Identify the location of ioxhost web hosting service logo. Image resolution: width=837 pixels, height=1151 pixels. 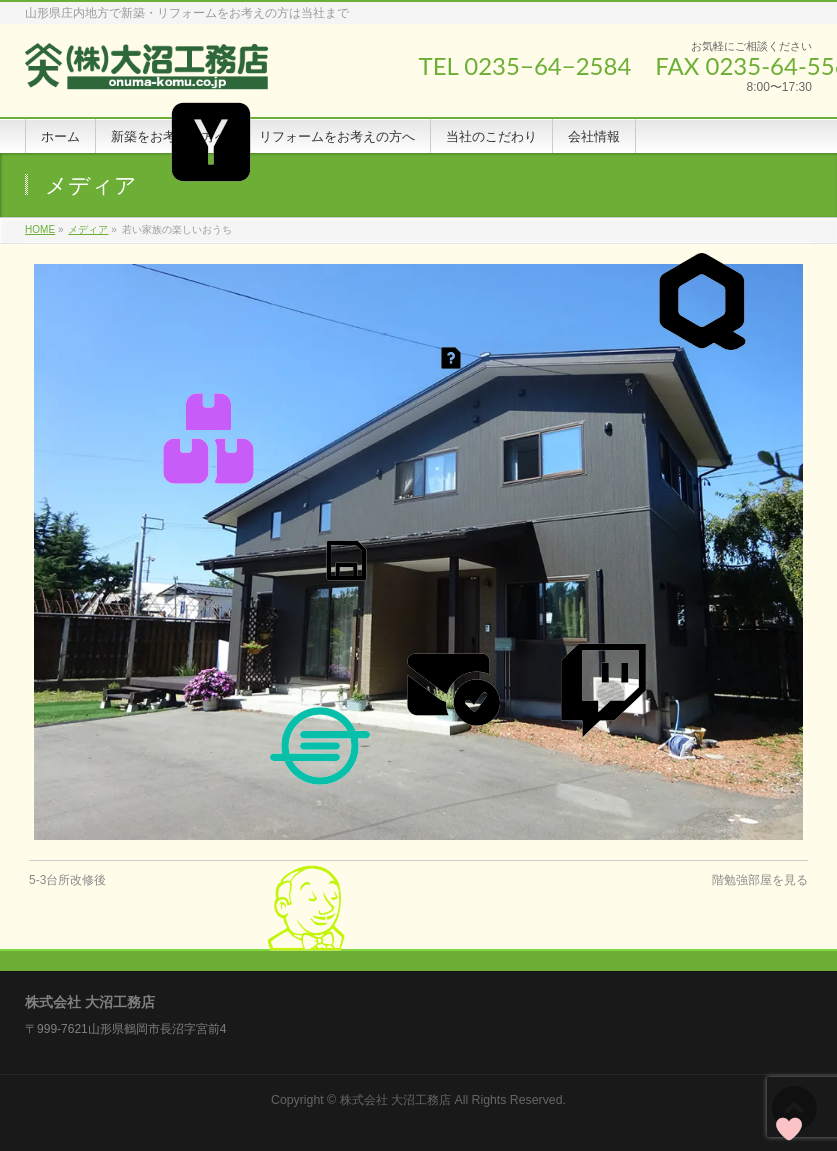
(320, 746).